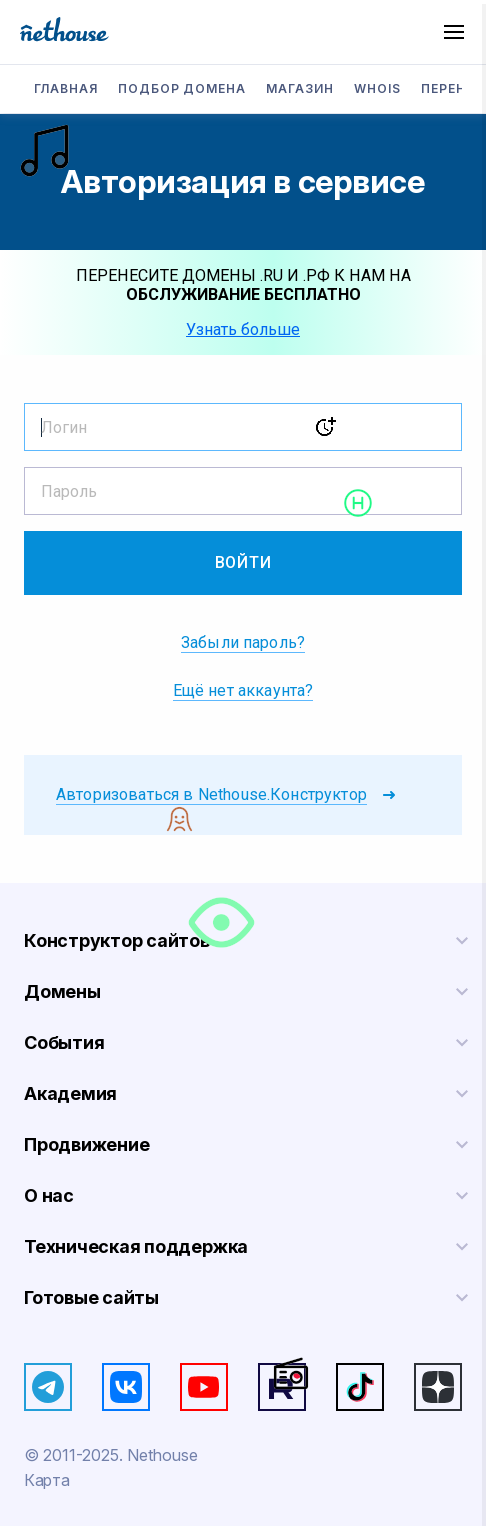 Image resolution: width=486 pixels, height=1526 pixels. I want to click on access music library or audio files, so click(47, 151).